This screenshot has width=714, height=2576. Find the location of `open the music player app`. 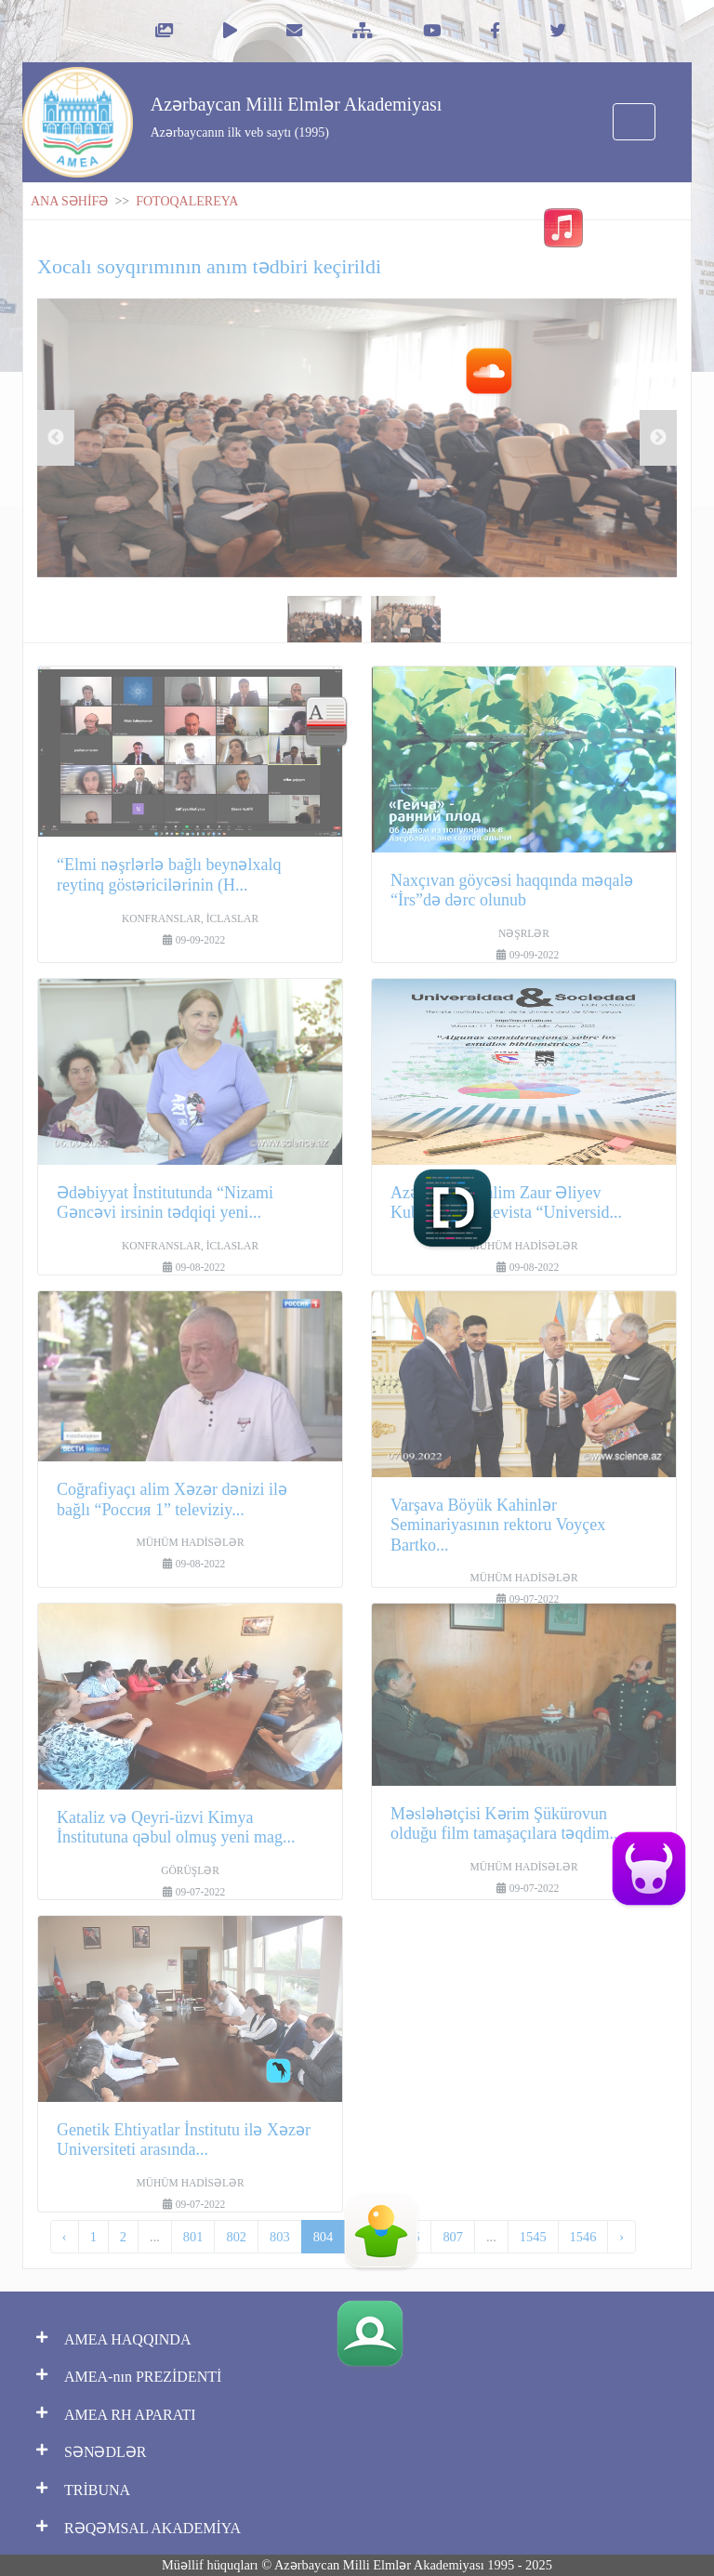

open the music player app is located at coordinates (563, 228).